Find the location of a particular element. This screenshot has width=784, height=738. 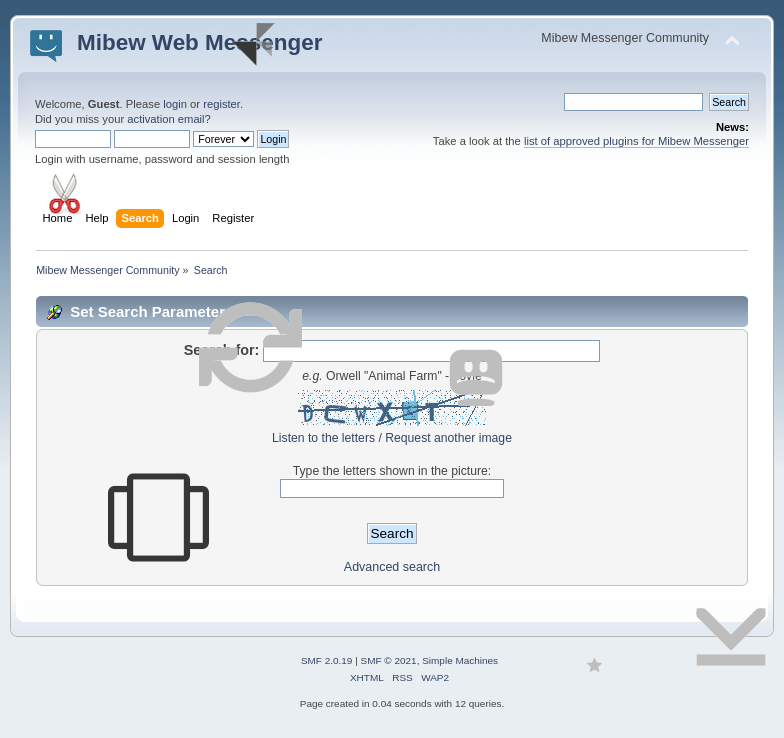

indicates syncing in progress is located at coordinates (250, 347).